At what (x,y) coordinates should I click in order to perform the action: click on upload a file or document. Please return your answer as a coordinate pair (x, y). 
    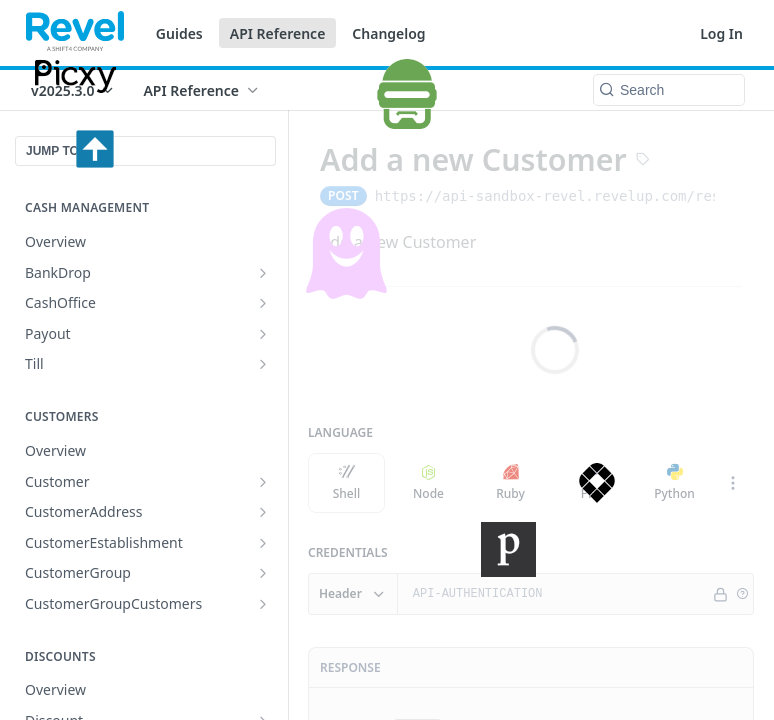
    Looking at the image, I should click on (95, 149).